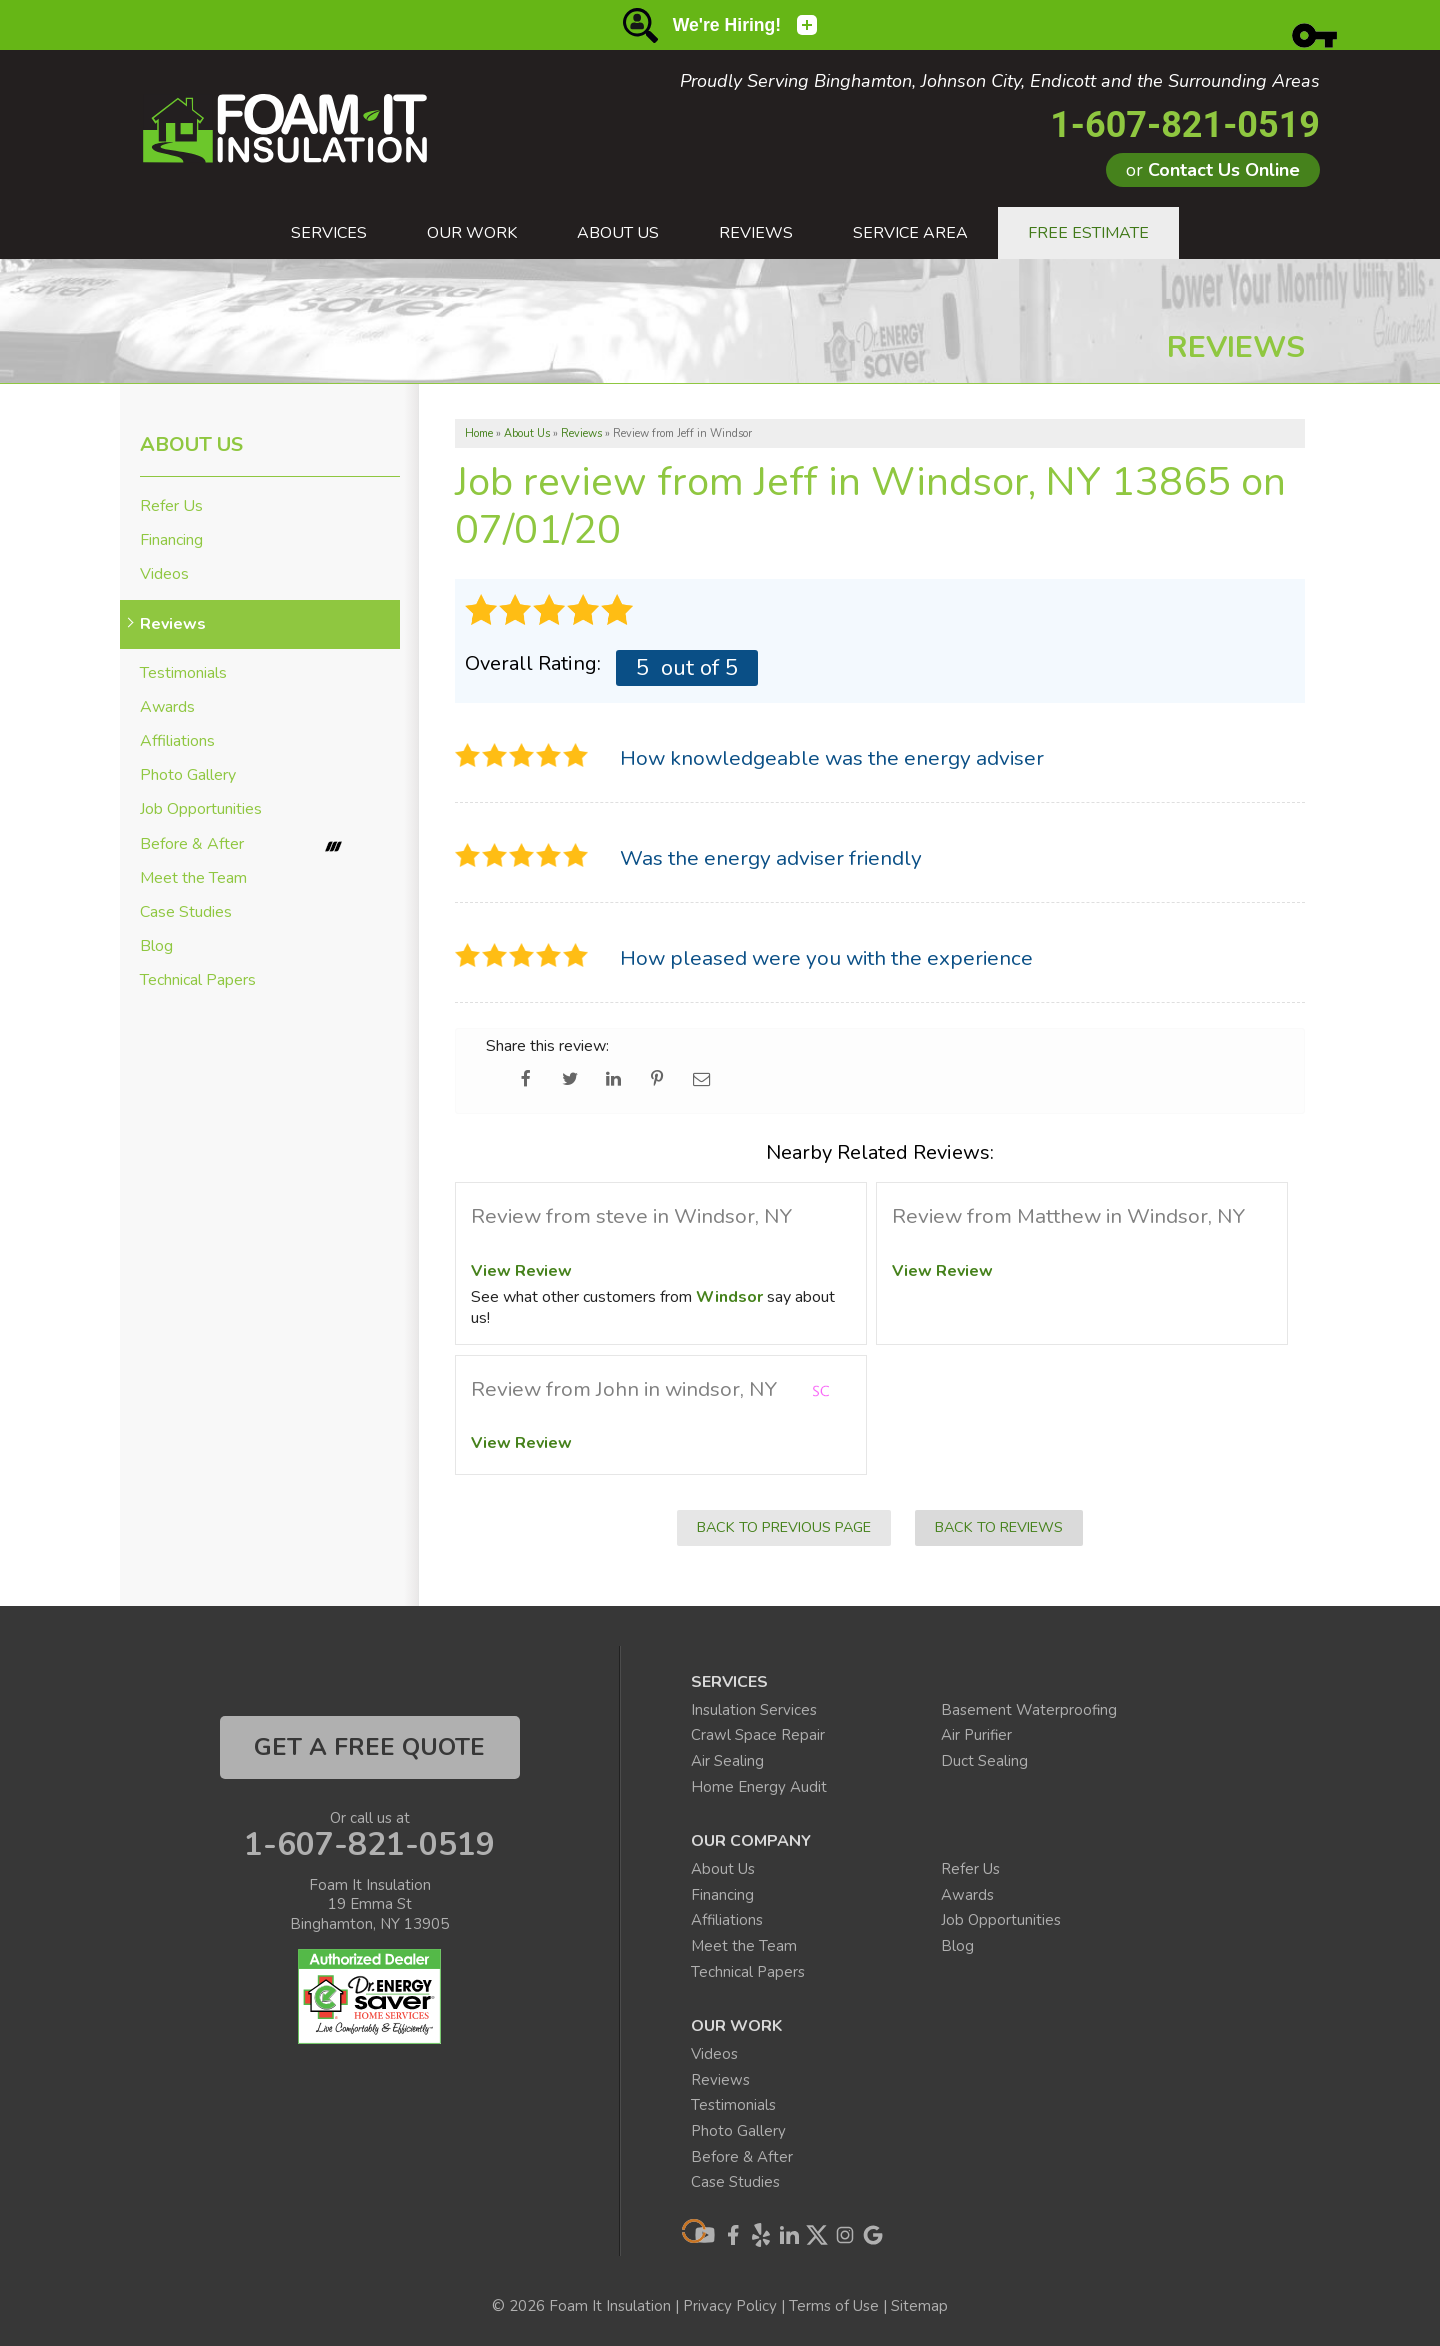  I want to click on link to Scopus academic database, so click(821, 1391).